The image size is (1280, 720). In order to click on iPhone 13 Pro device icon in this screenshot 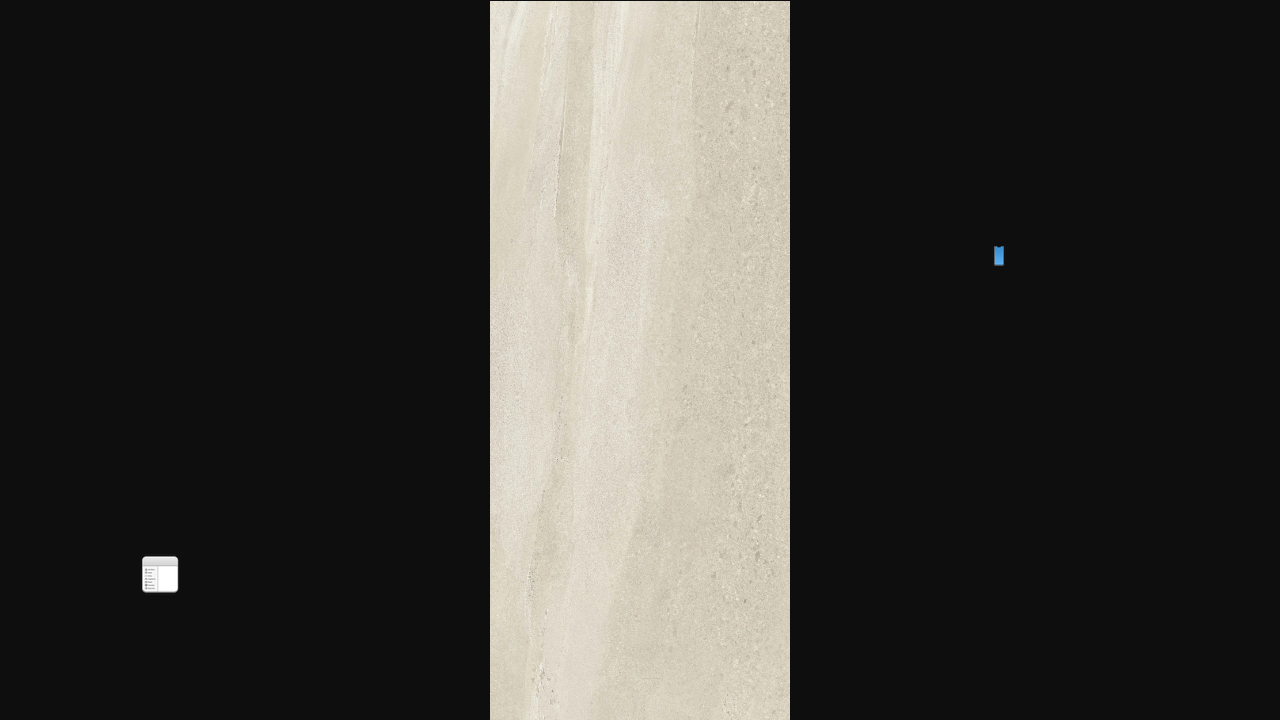, I will do `click(999, 256)`.